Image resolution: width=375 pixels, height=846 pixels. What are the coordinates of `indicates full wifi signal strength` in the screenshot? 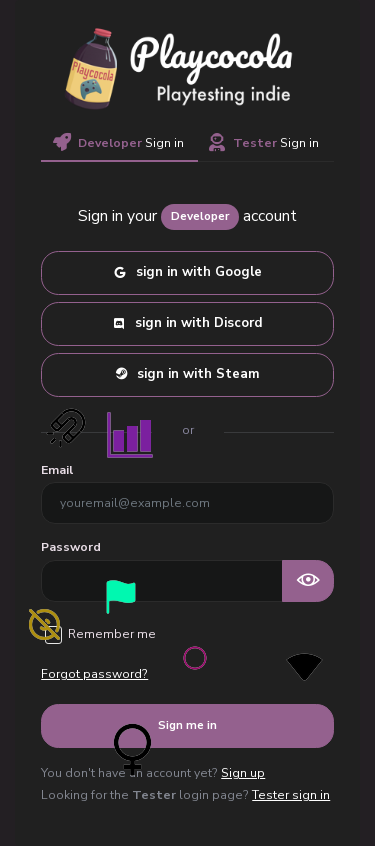 It's located at (304, 667).